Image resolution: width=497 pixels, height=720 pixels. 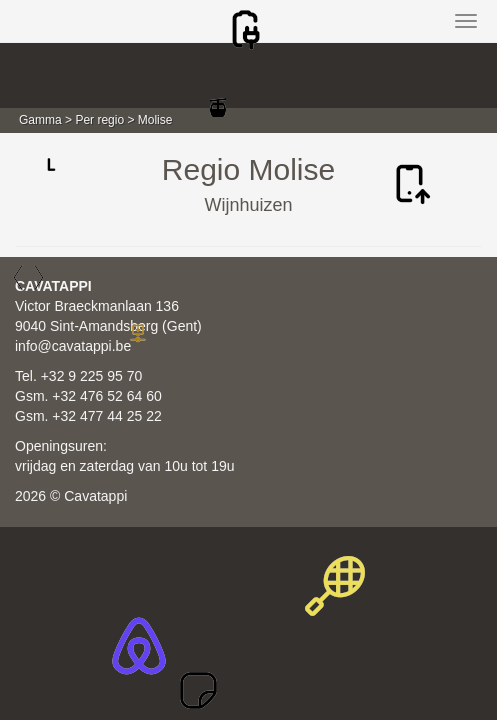 What do you see at coordinates (198, 690) in the screenshot?
I see `add a sticker to your message` at bounding box center [198, 690].